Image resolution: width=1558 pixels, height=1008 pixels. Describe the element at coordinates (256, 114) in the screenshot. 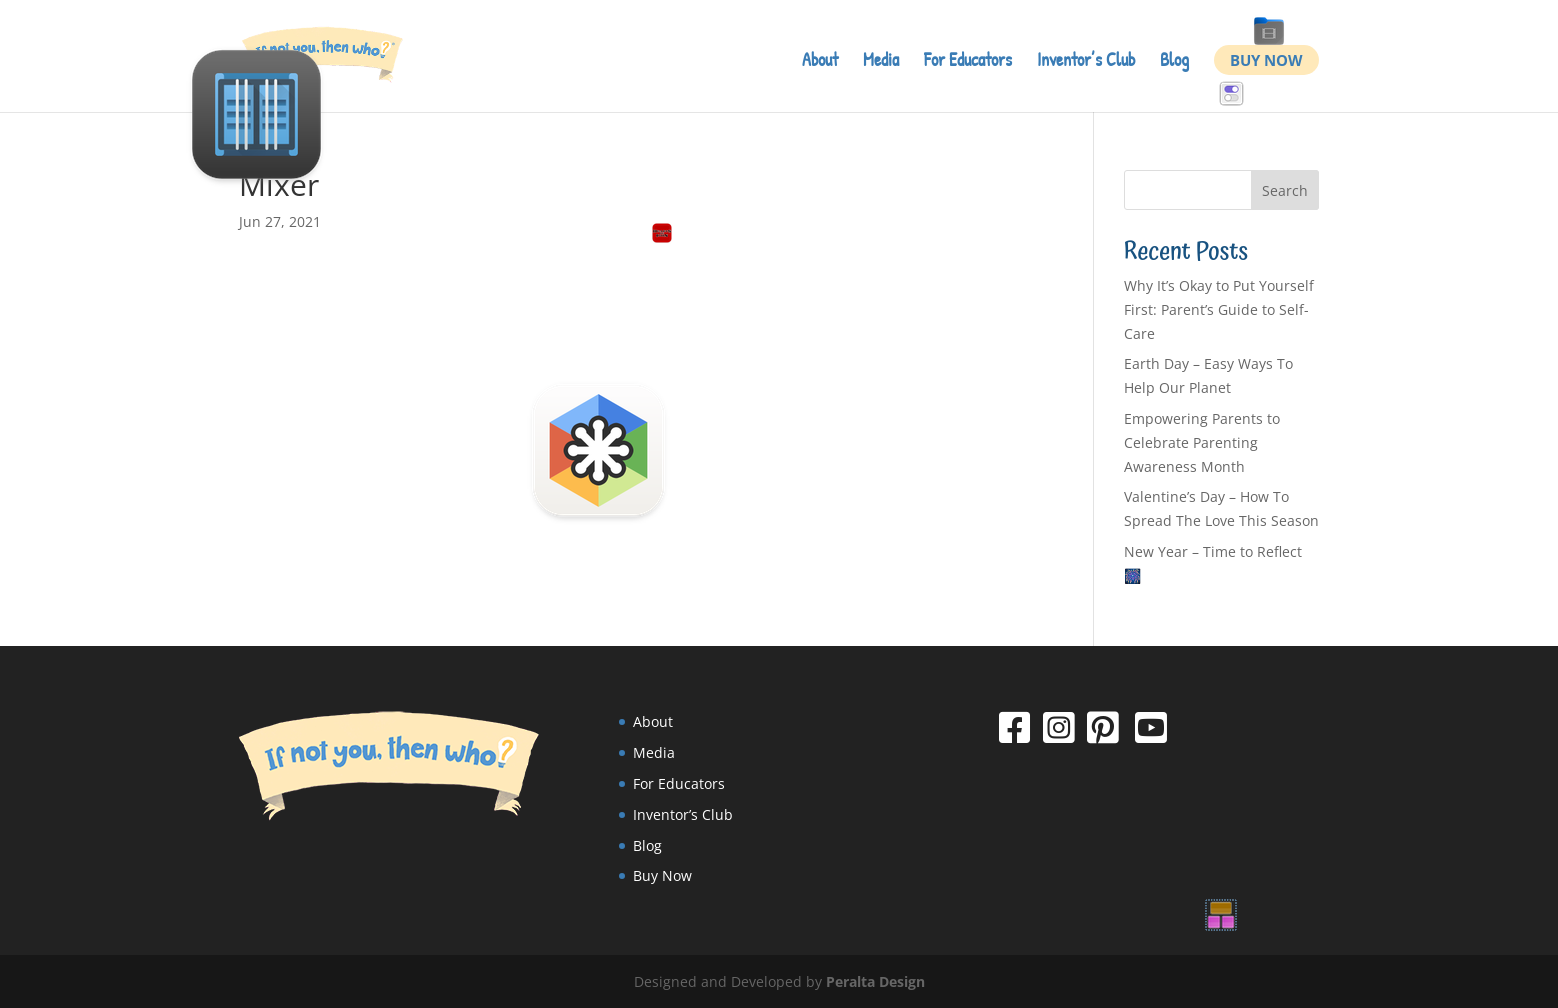

I see `open virtualization container settings` at that location.